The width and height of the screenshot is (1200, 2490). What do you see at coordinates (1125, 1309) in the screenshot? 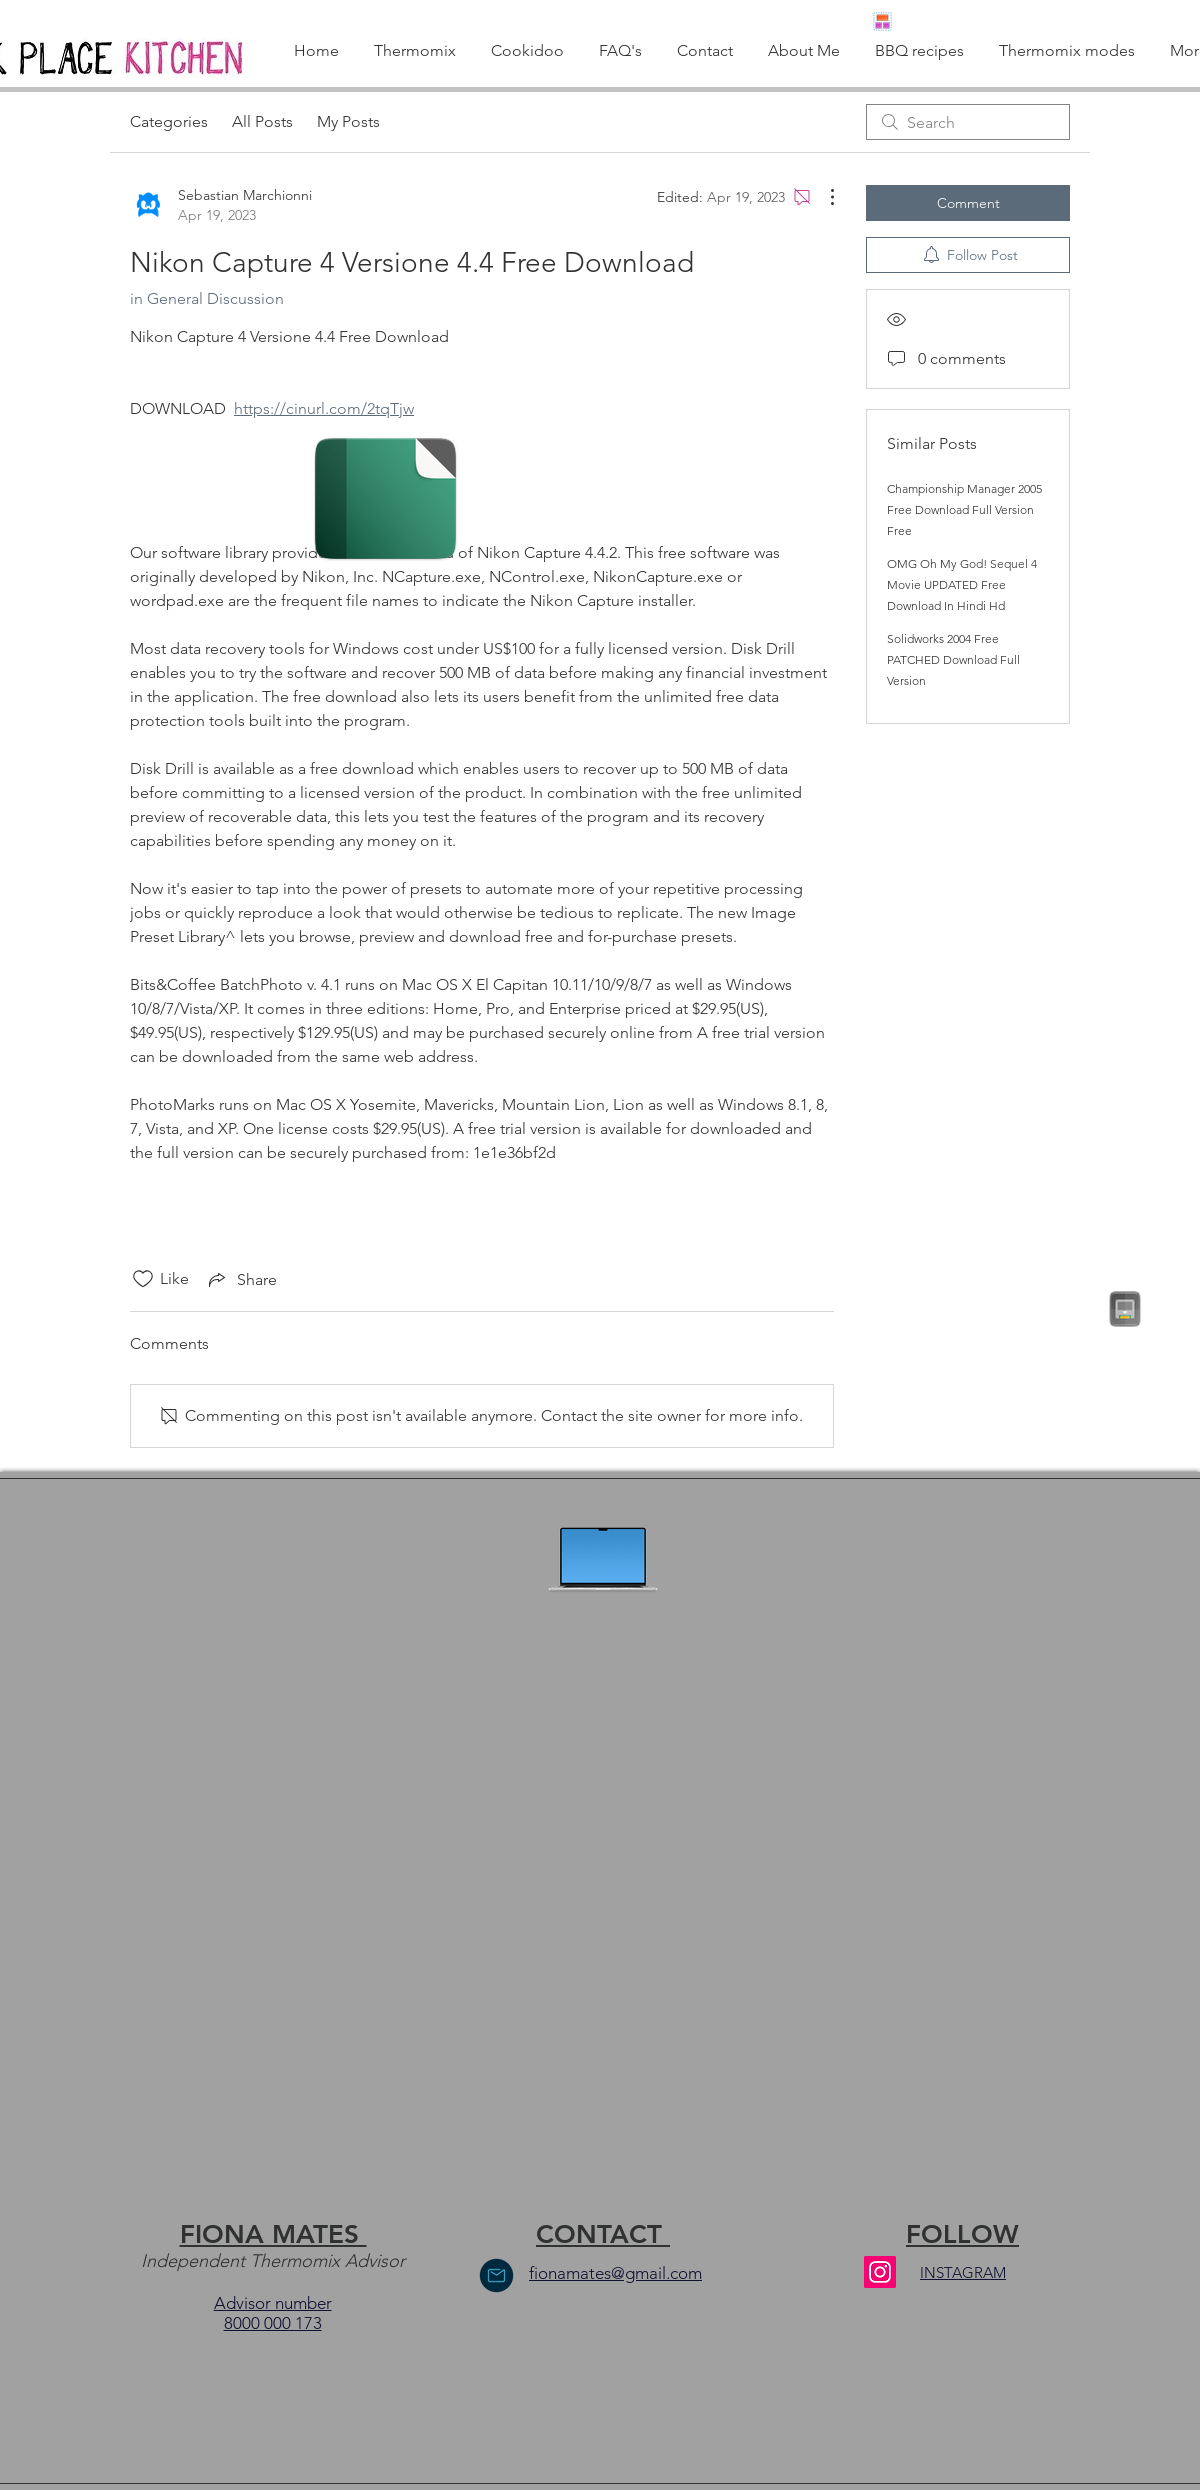
I see `gameboy rom file type indicator` at bounding box center [1125, 1309].